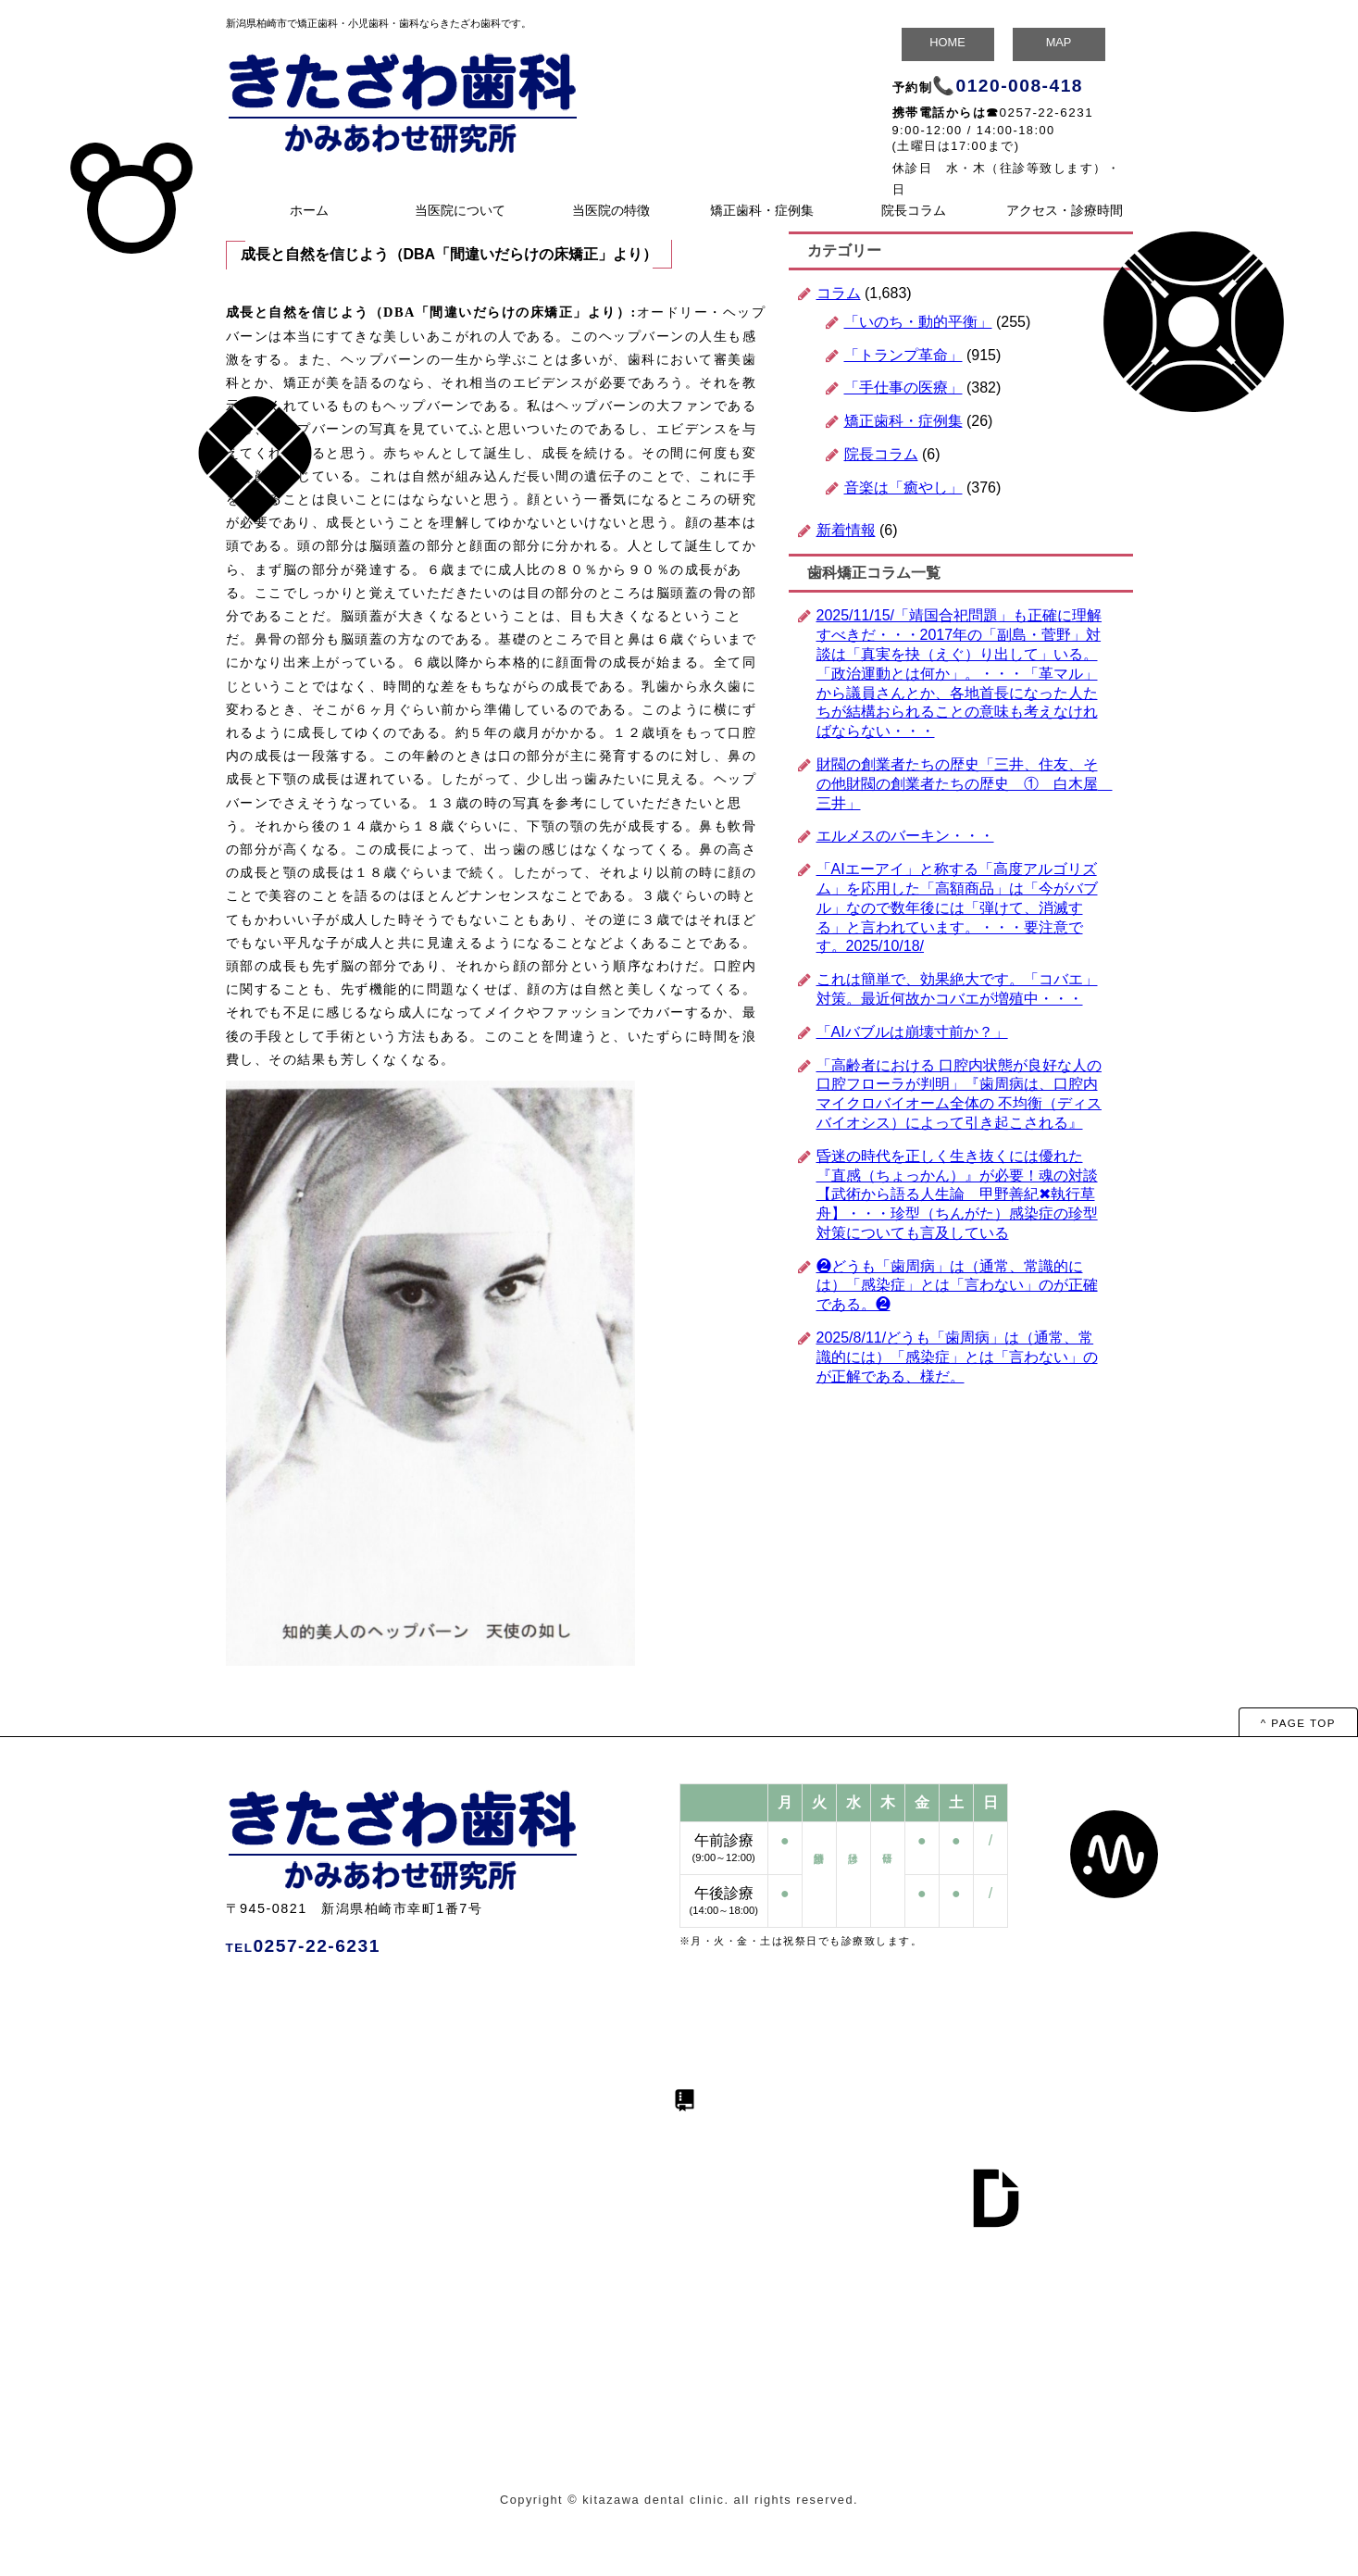 Image resolution: width=1358 pixels, height=2576 pixels. Describe the element at coordinates (255, 459) in the screenshot. I see `MapTiler company logo` at that location.